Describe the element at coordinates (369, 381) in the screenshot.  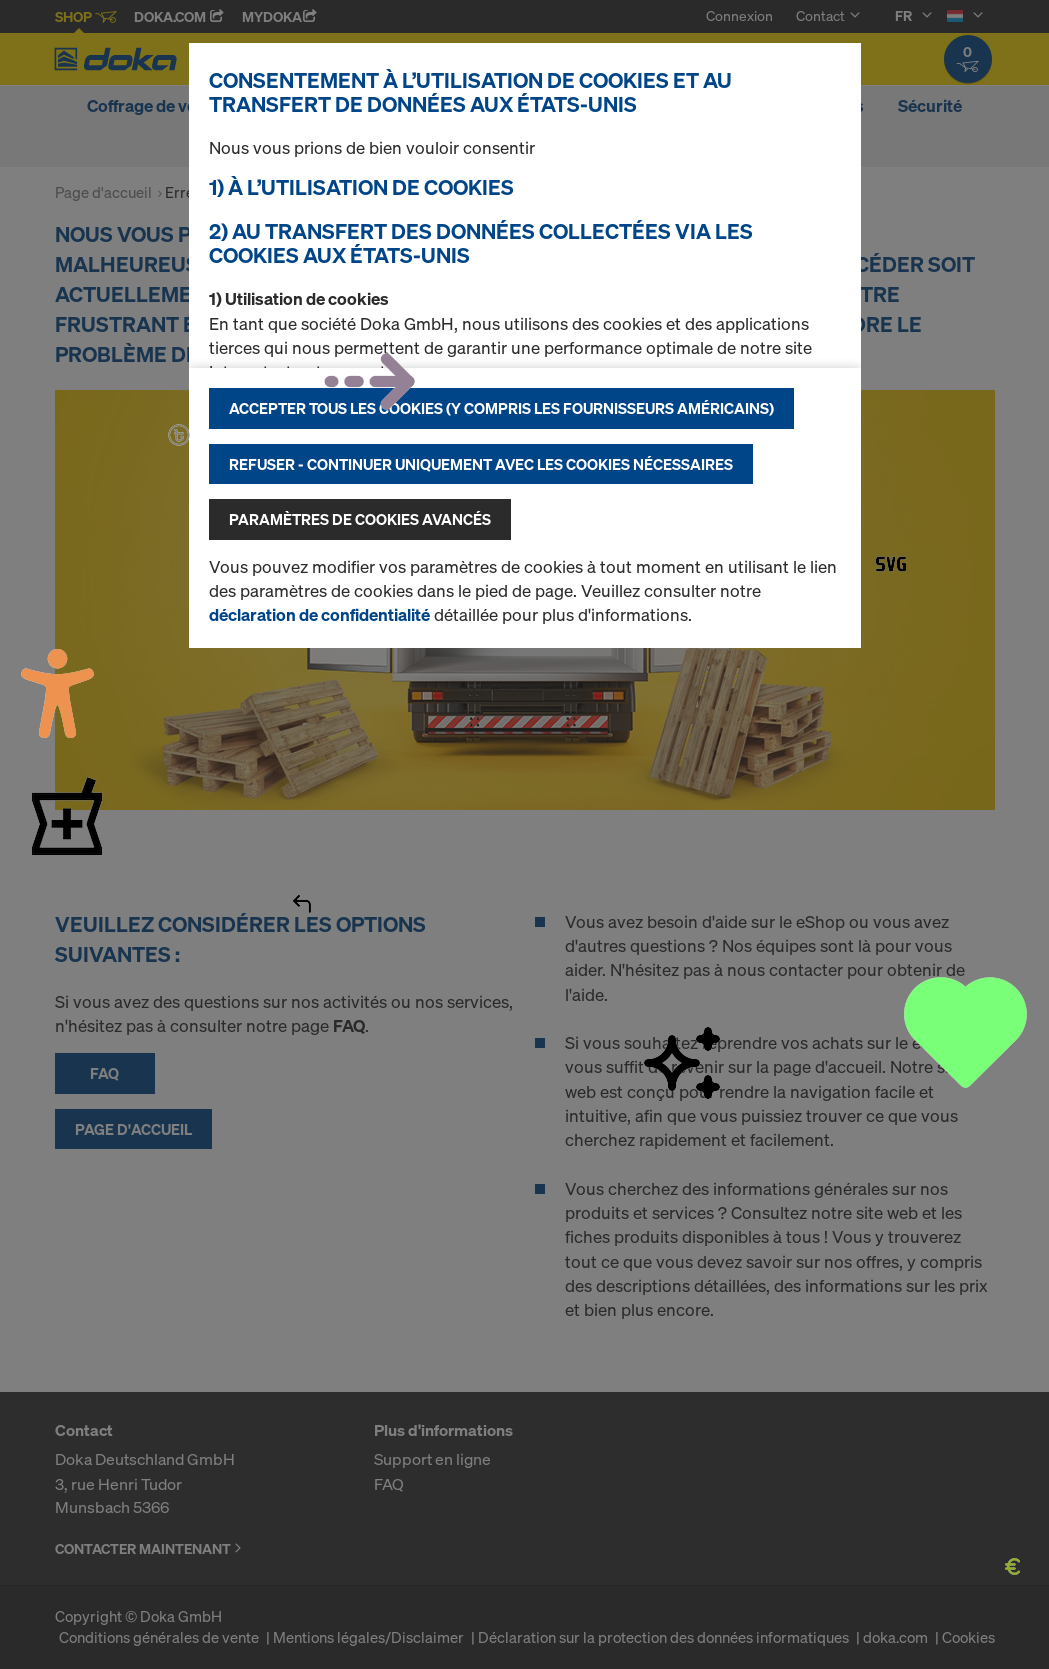
I see `continue to next step` at that location.